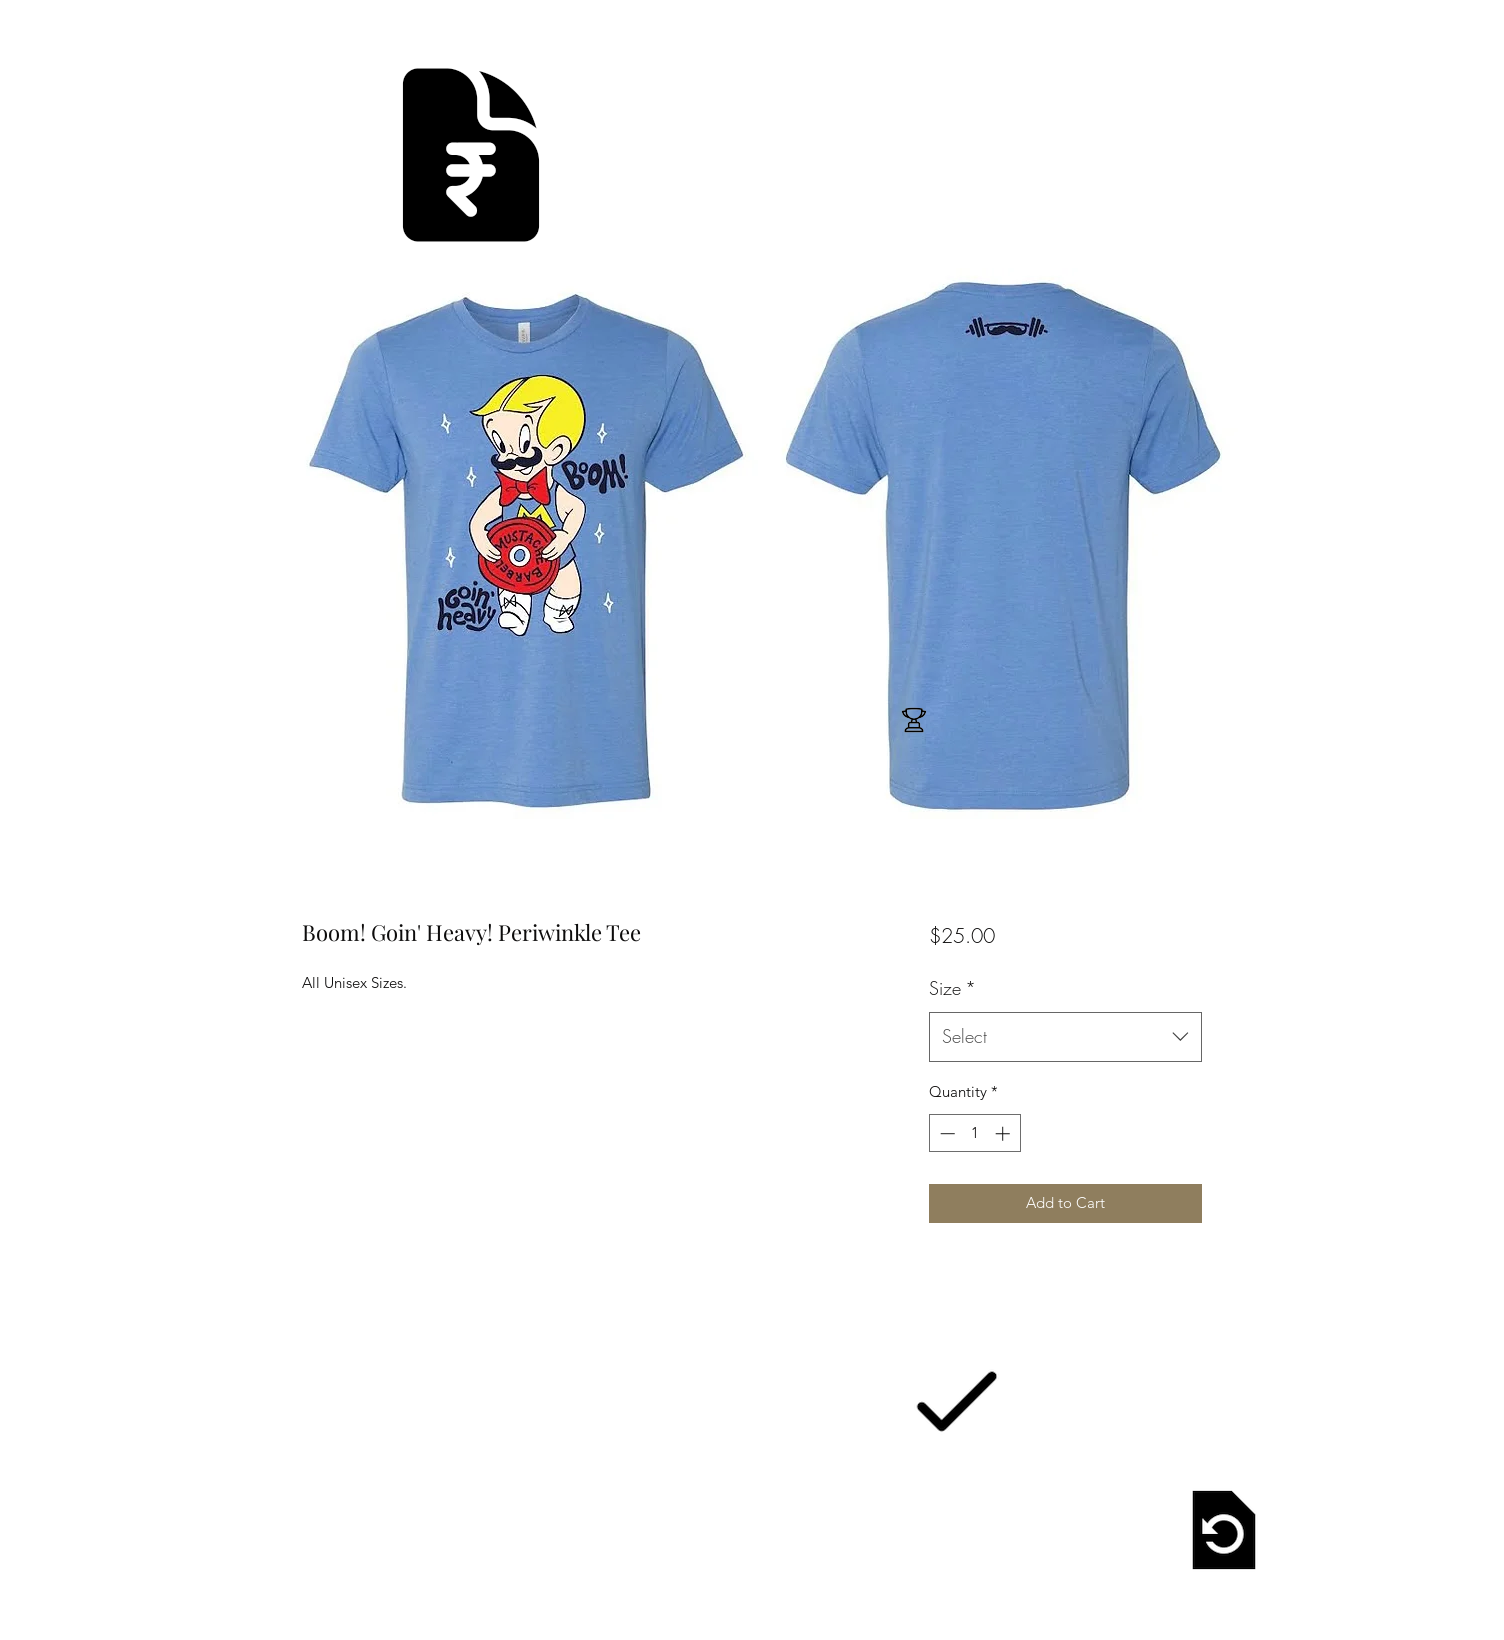 The width and height of the screenshot is (1504, 1640). I want to click on view invoice or billing document in rupees, so click(471, 155).